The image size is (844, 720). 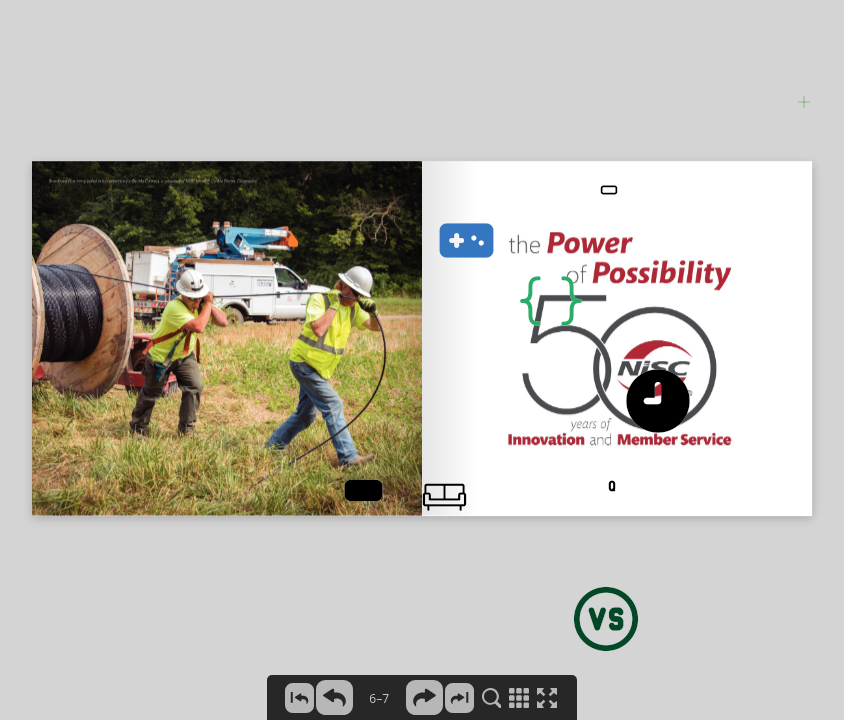 What do you see at coordinates (609, 190) in the screenshot?
I see `crop image to 16:9 aspect ratio` at bounding box center [609, 190].